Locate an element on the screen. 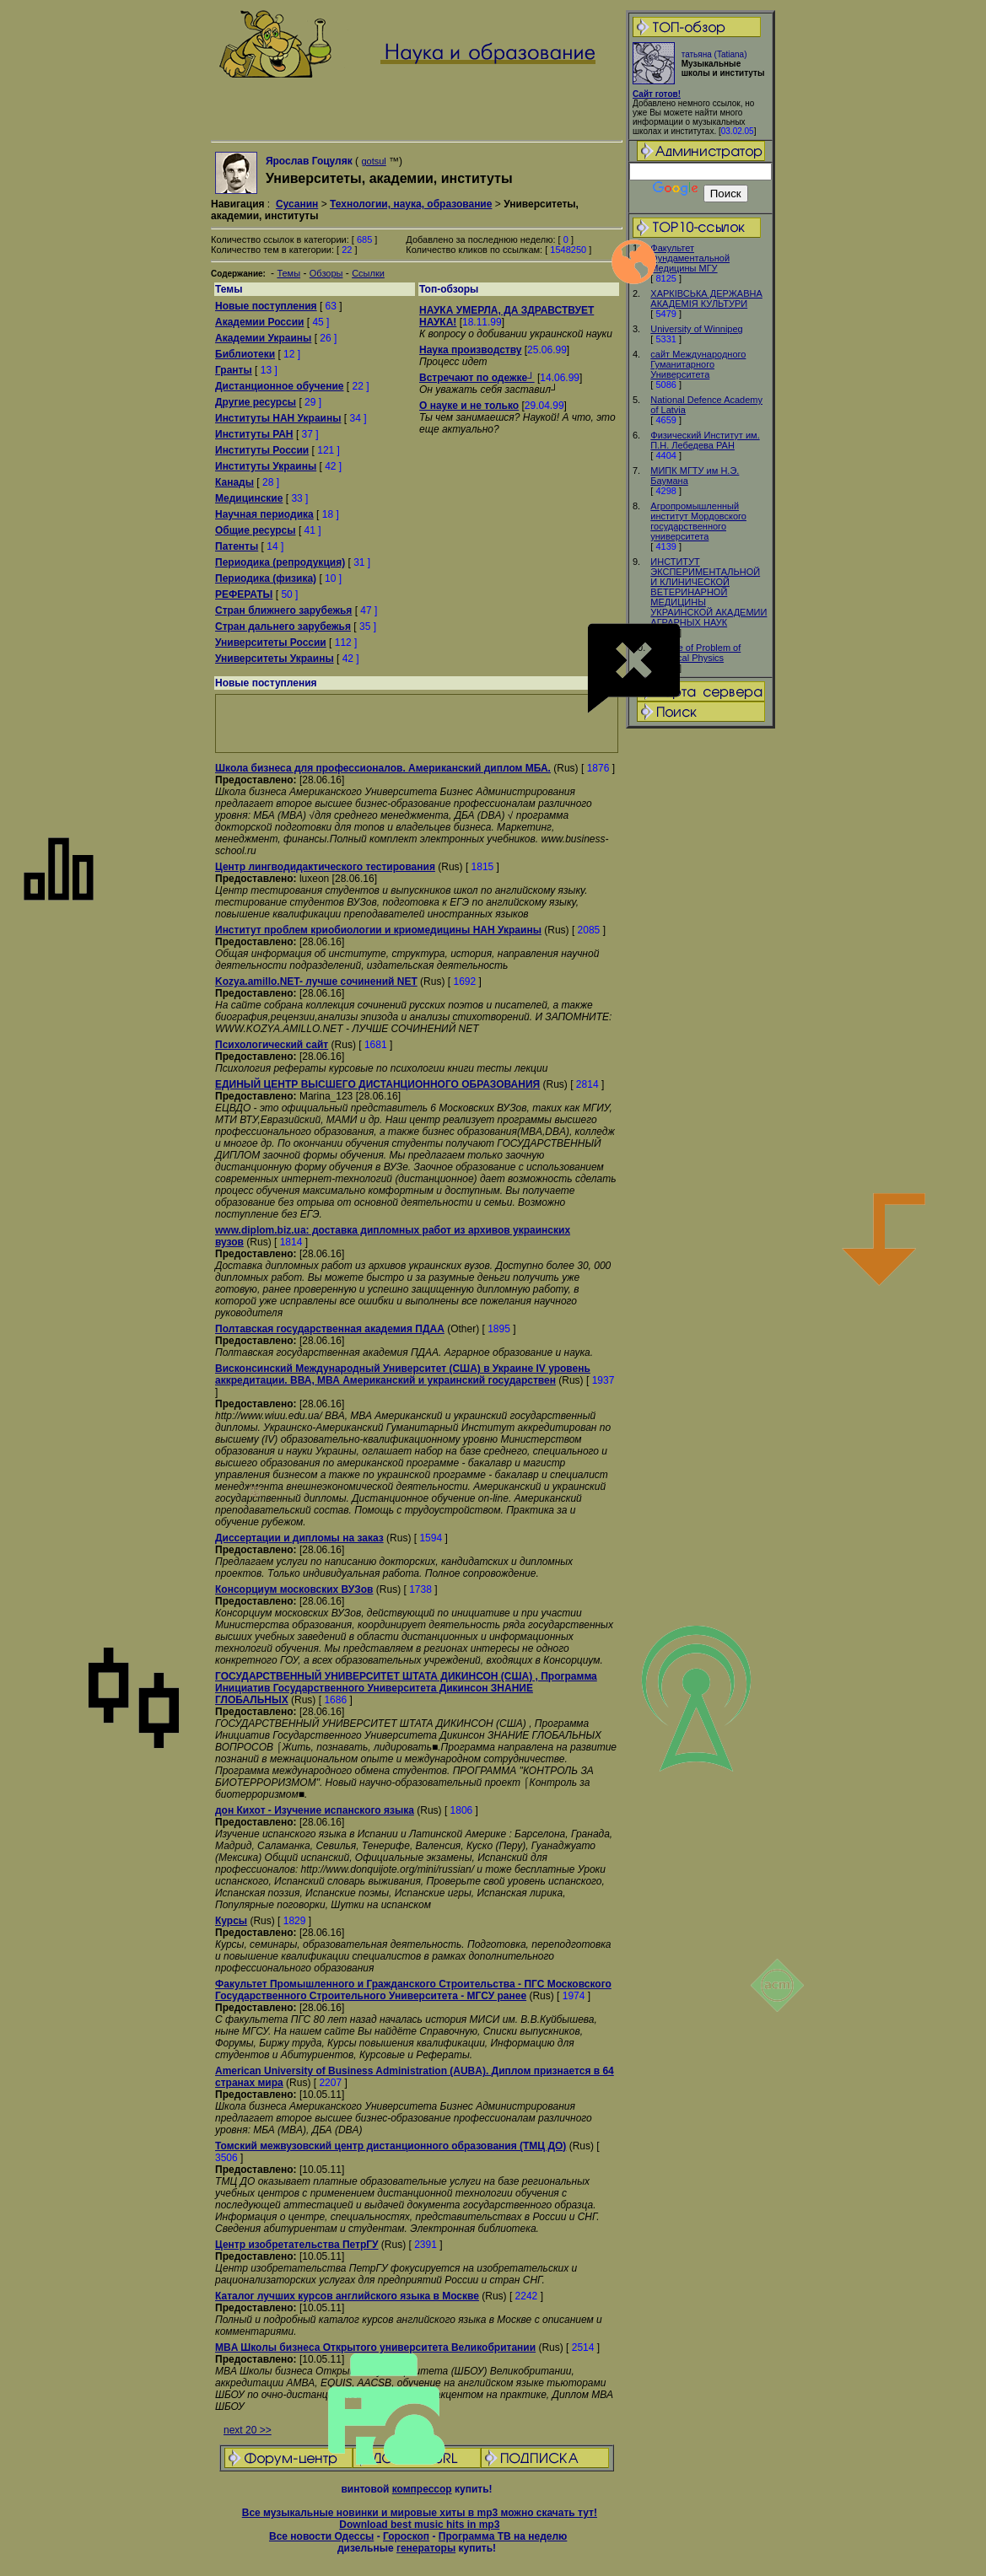  view analytics or statistics is located at coordinates (58, 869).